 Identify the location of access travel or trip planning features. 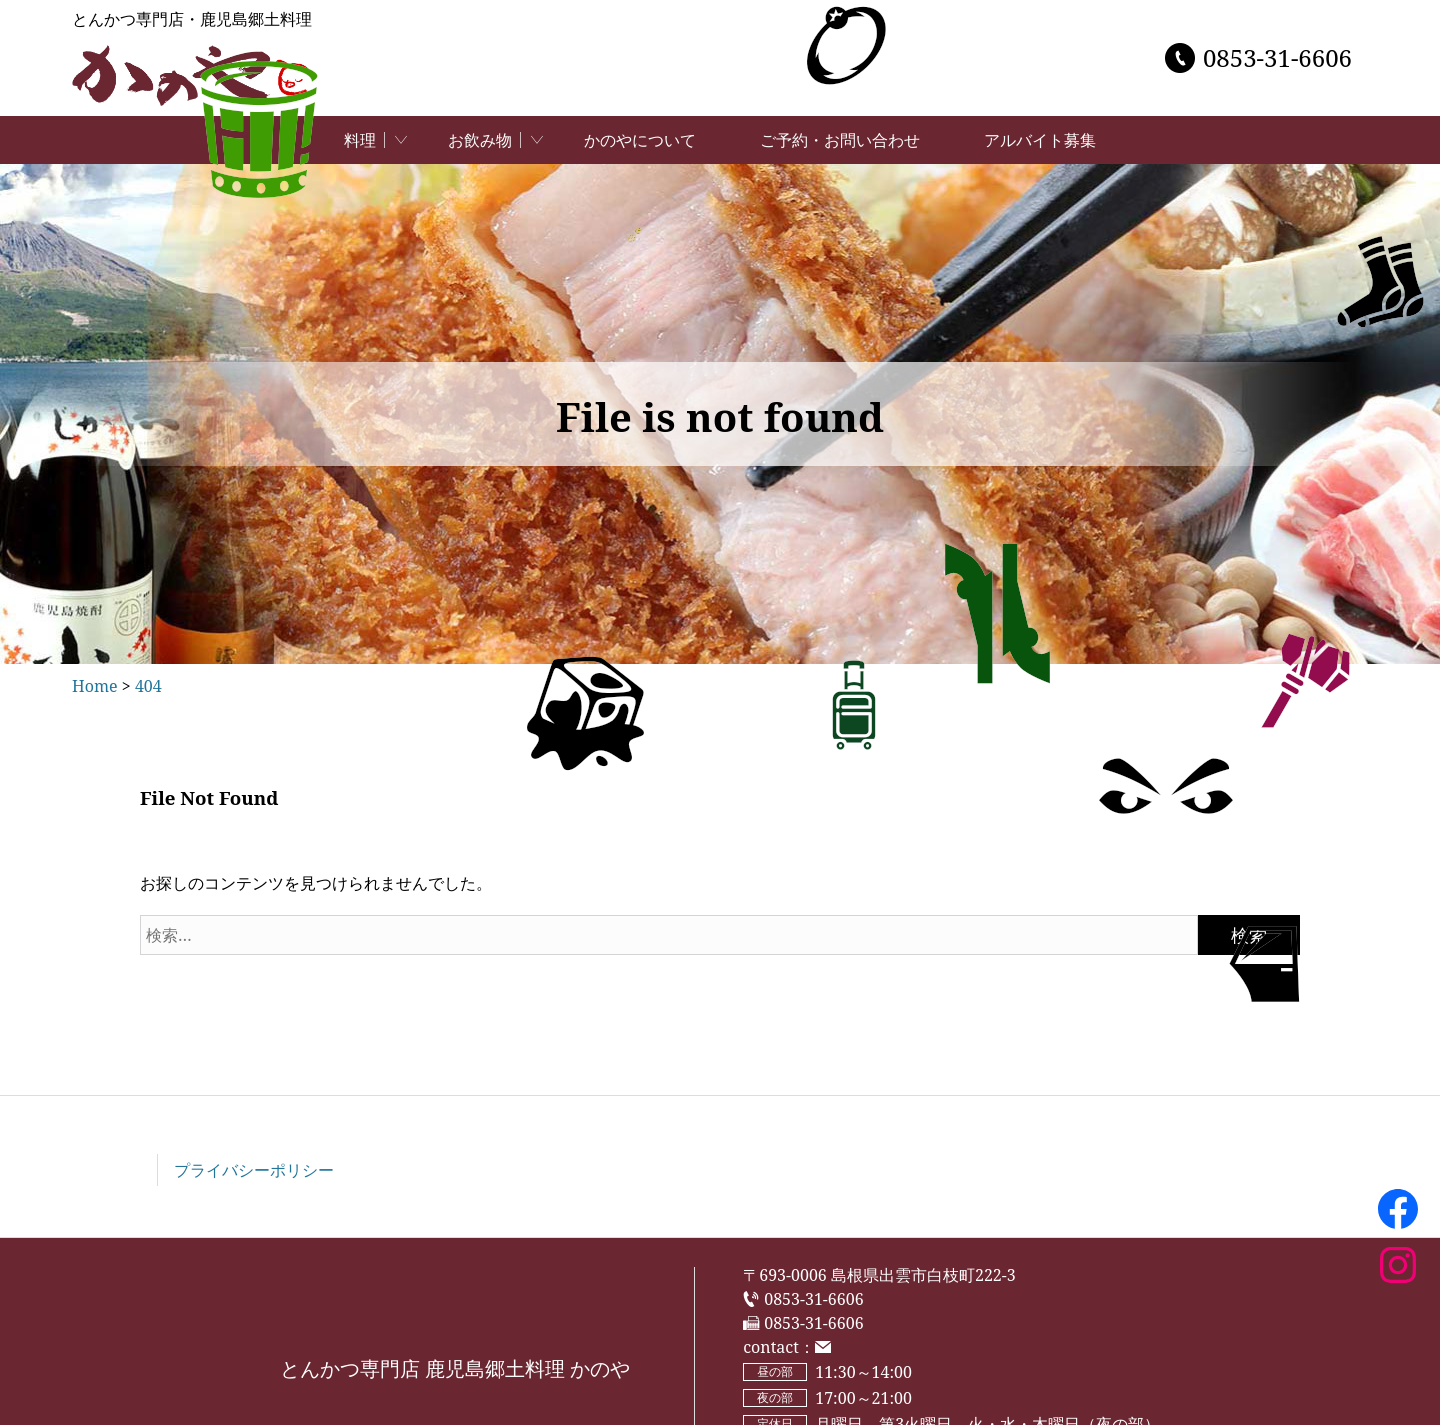
(854, 705).